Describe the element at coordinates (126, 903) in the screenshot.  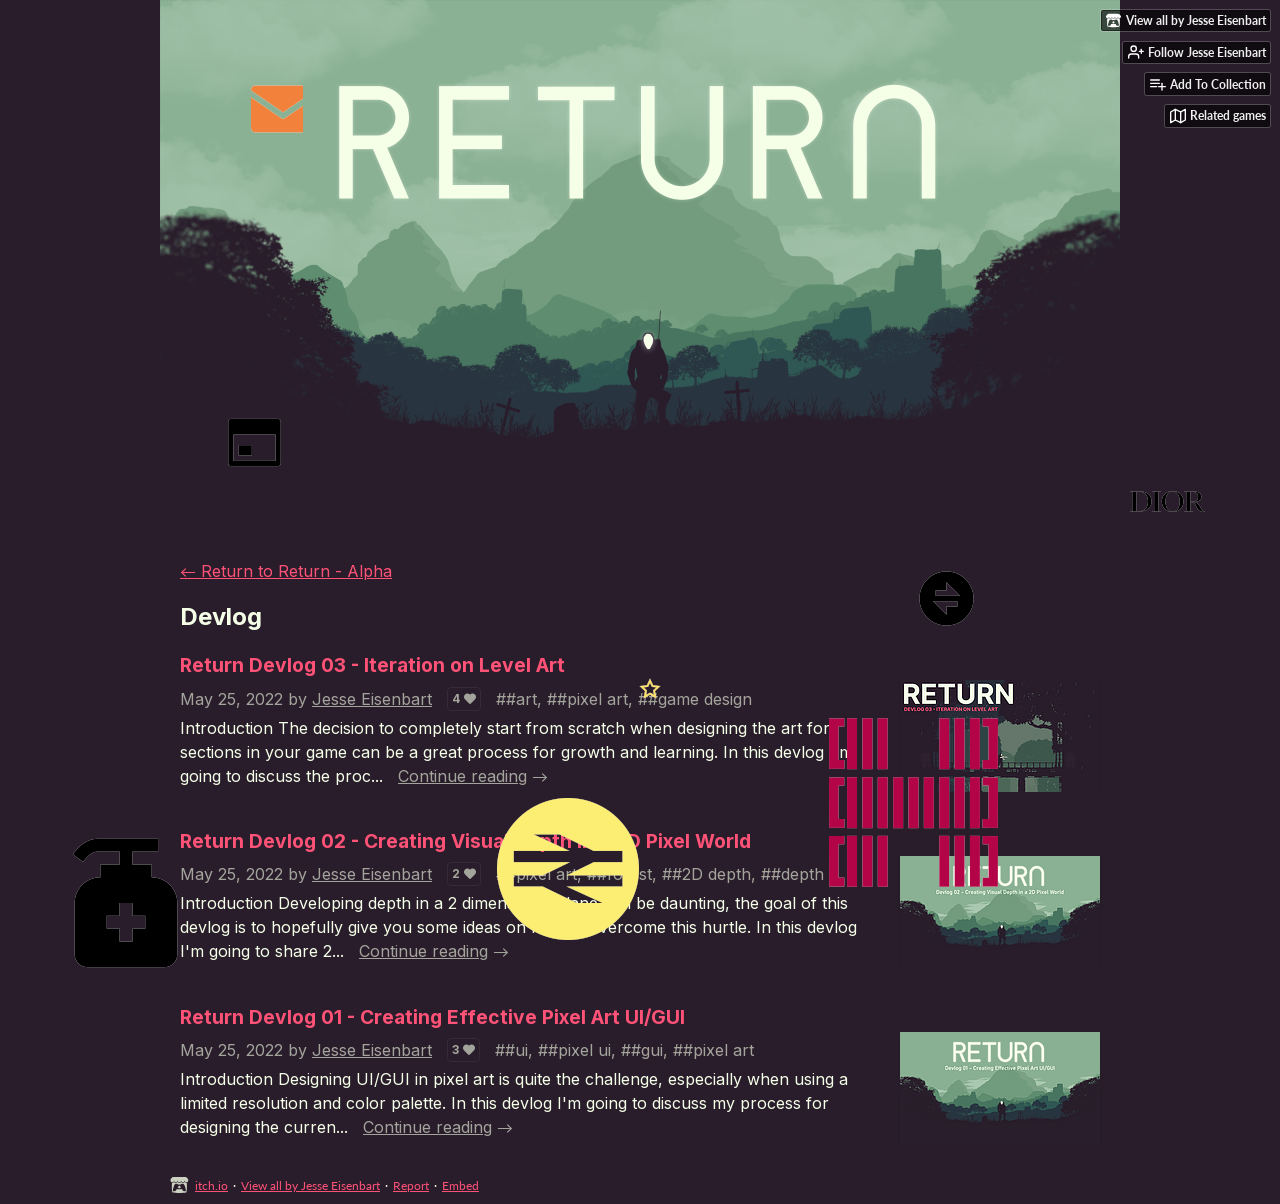
I see `access hand sanitizer station location` at that location.